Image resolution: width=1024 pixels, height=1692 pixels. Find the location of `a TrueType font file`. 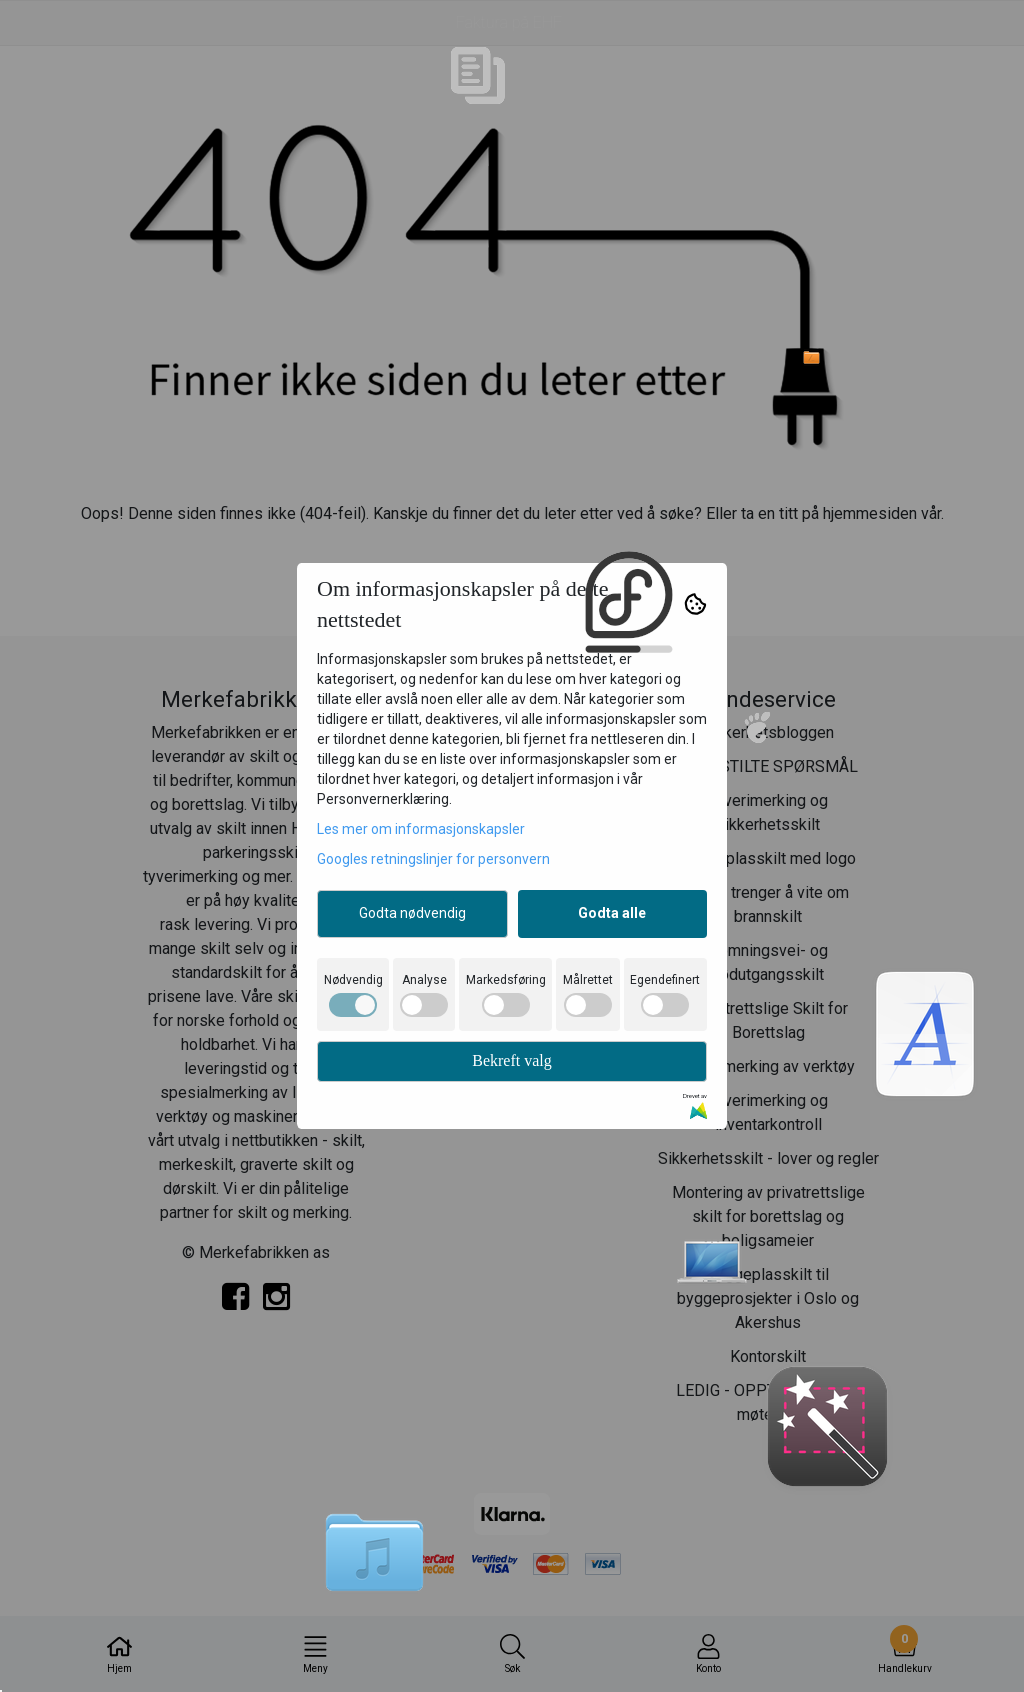

a TrueType font file is located at coordinates (925, 1034).